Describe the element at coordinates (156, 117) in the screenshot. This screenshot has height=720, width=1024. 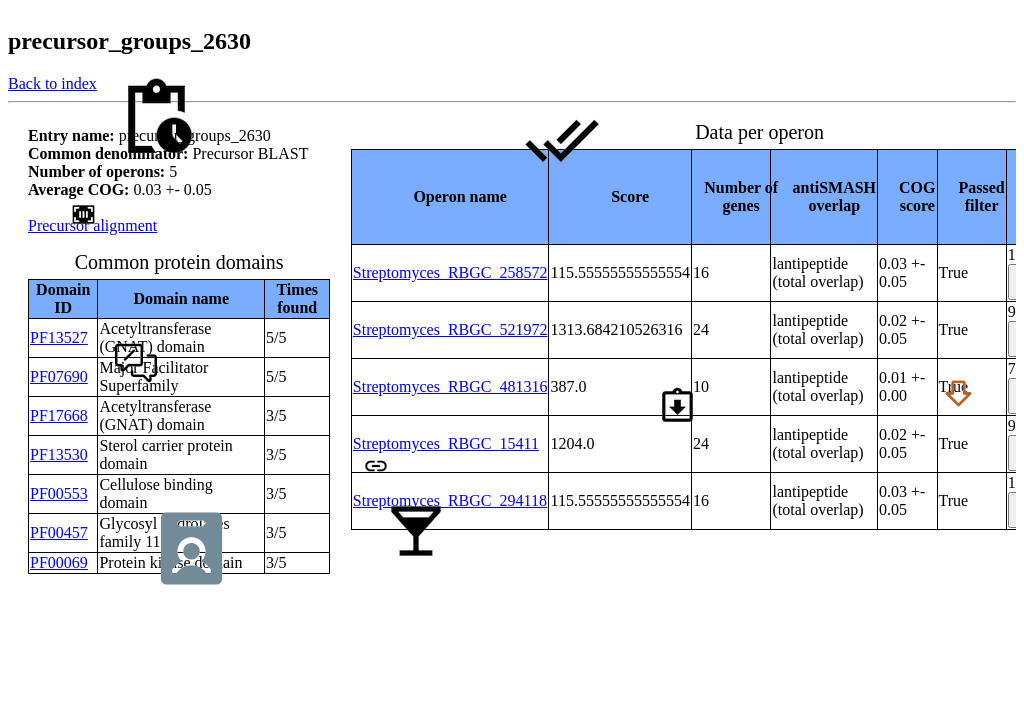
I see `view pending tasks or actions` at that location.